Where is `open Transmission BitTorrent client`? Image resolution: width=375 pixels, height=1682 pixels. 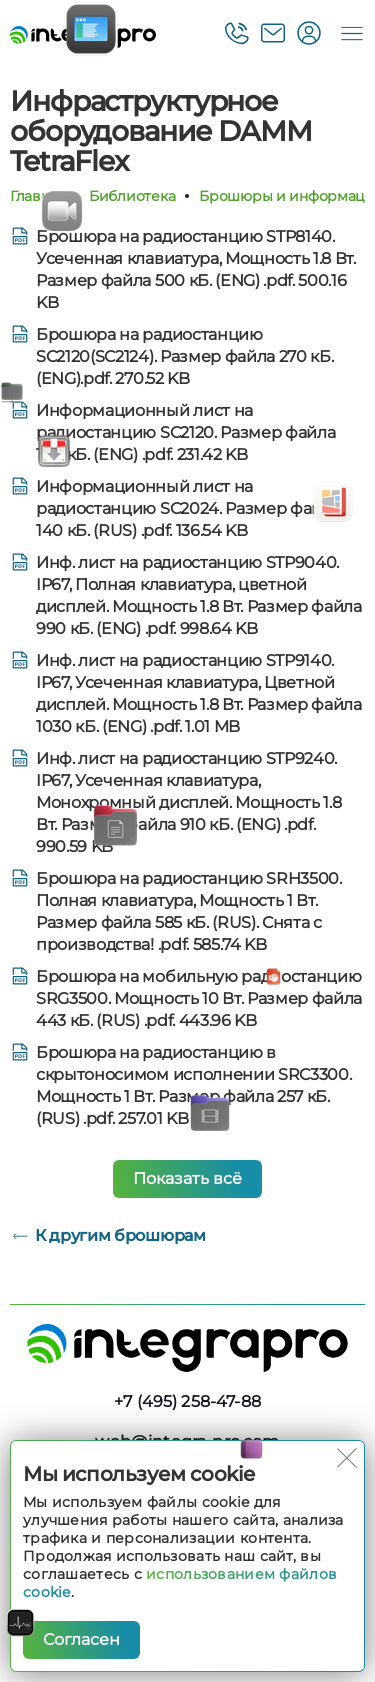 open Transmission BitTorrent client is located at coordinates (54, 451).